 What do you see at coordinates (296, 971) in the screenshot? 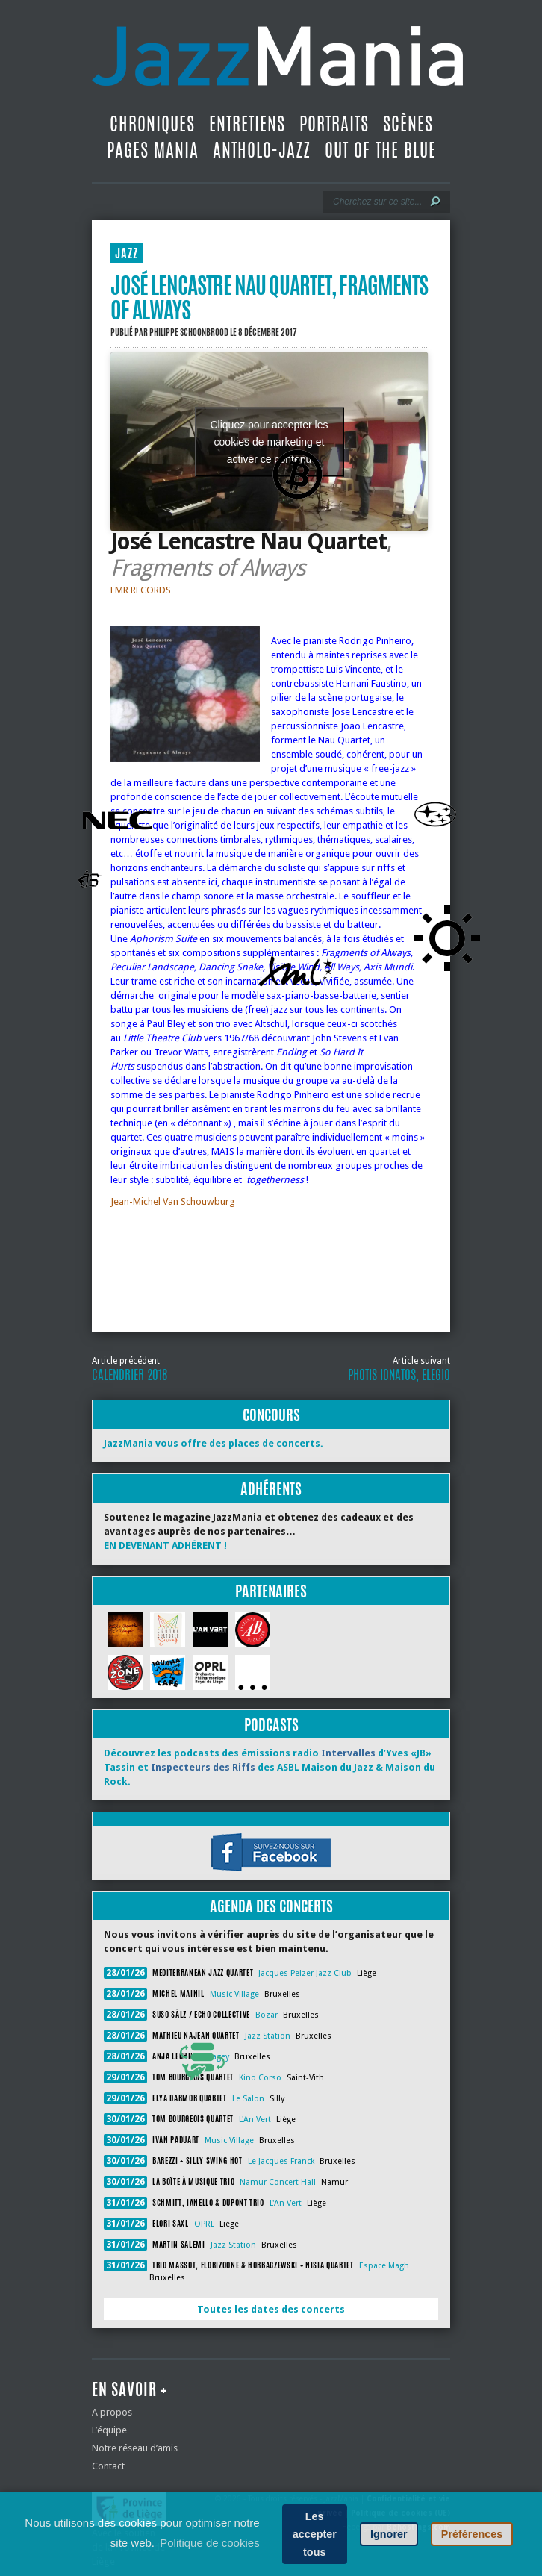
I see `indicates xml file format or data type` at bounding box center [296, 971].